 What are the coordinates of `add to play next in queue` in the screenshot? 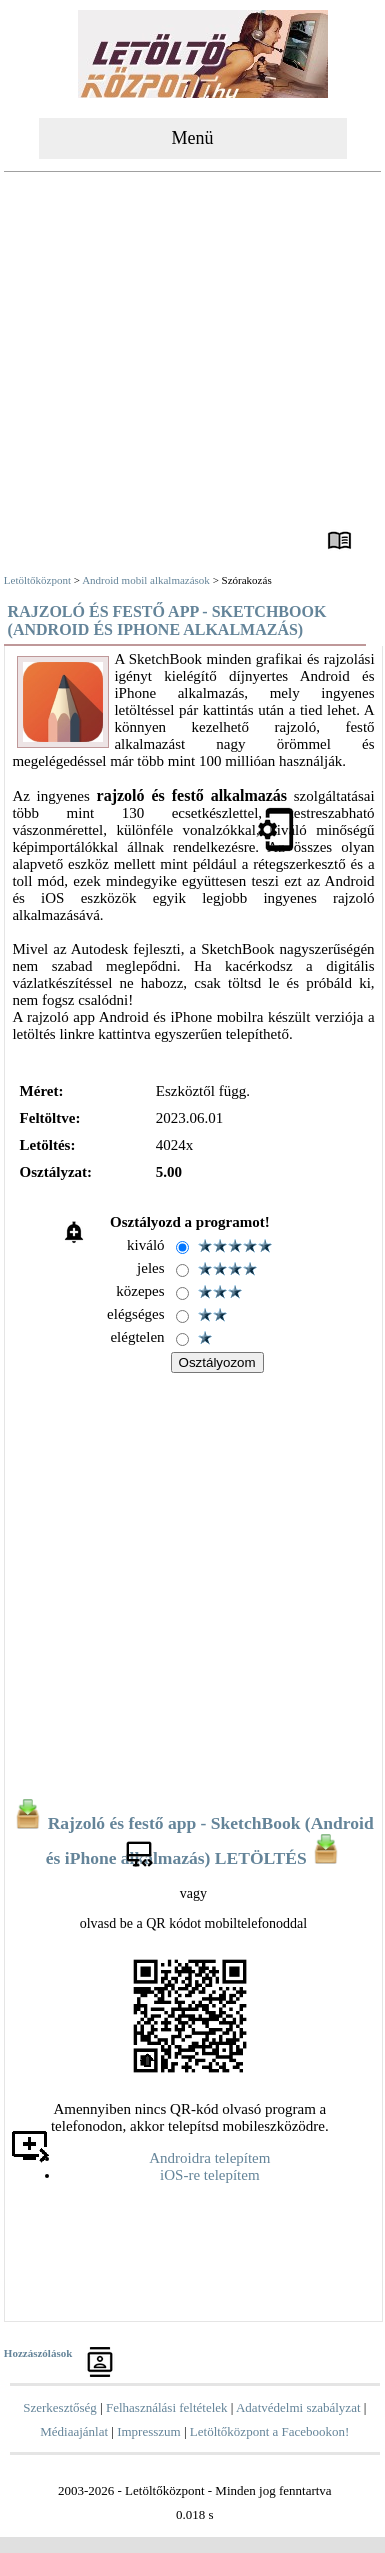 It's located at (29, 2145).